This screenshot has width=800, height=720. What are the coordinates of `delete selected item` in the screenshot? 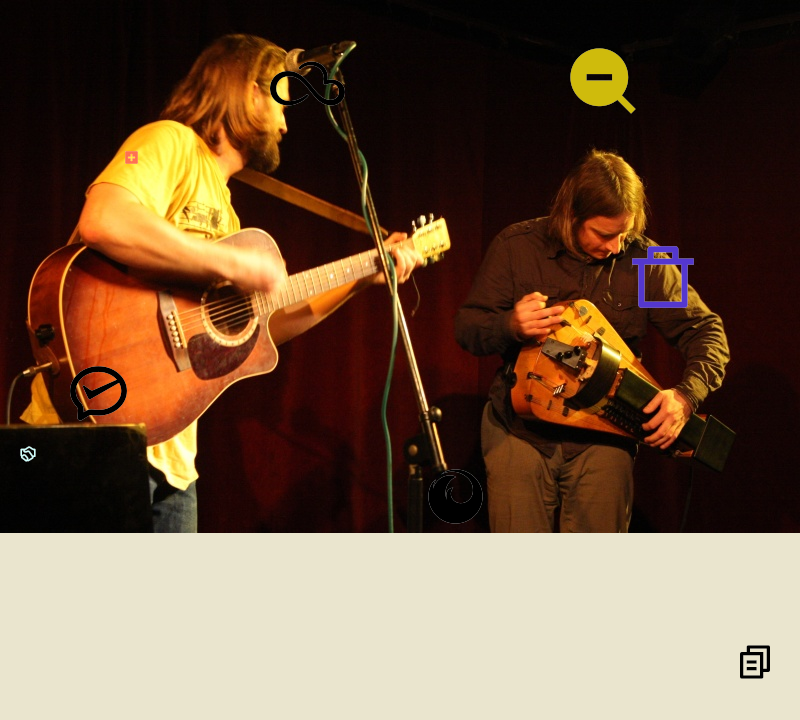 It's located at (663, 277).